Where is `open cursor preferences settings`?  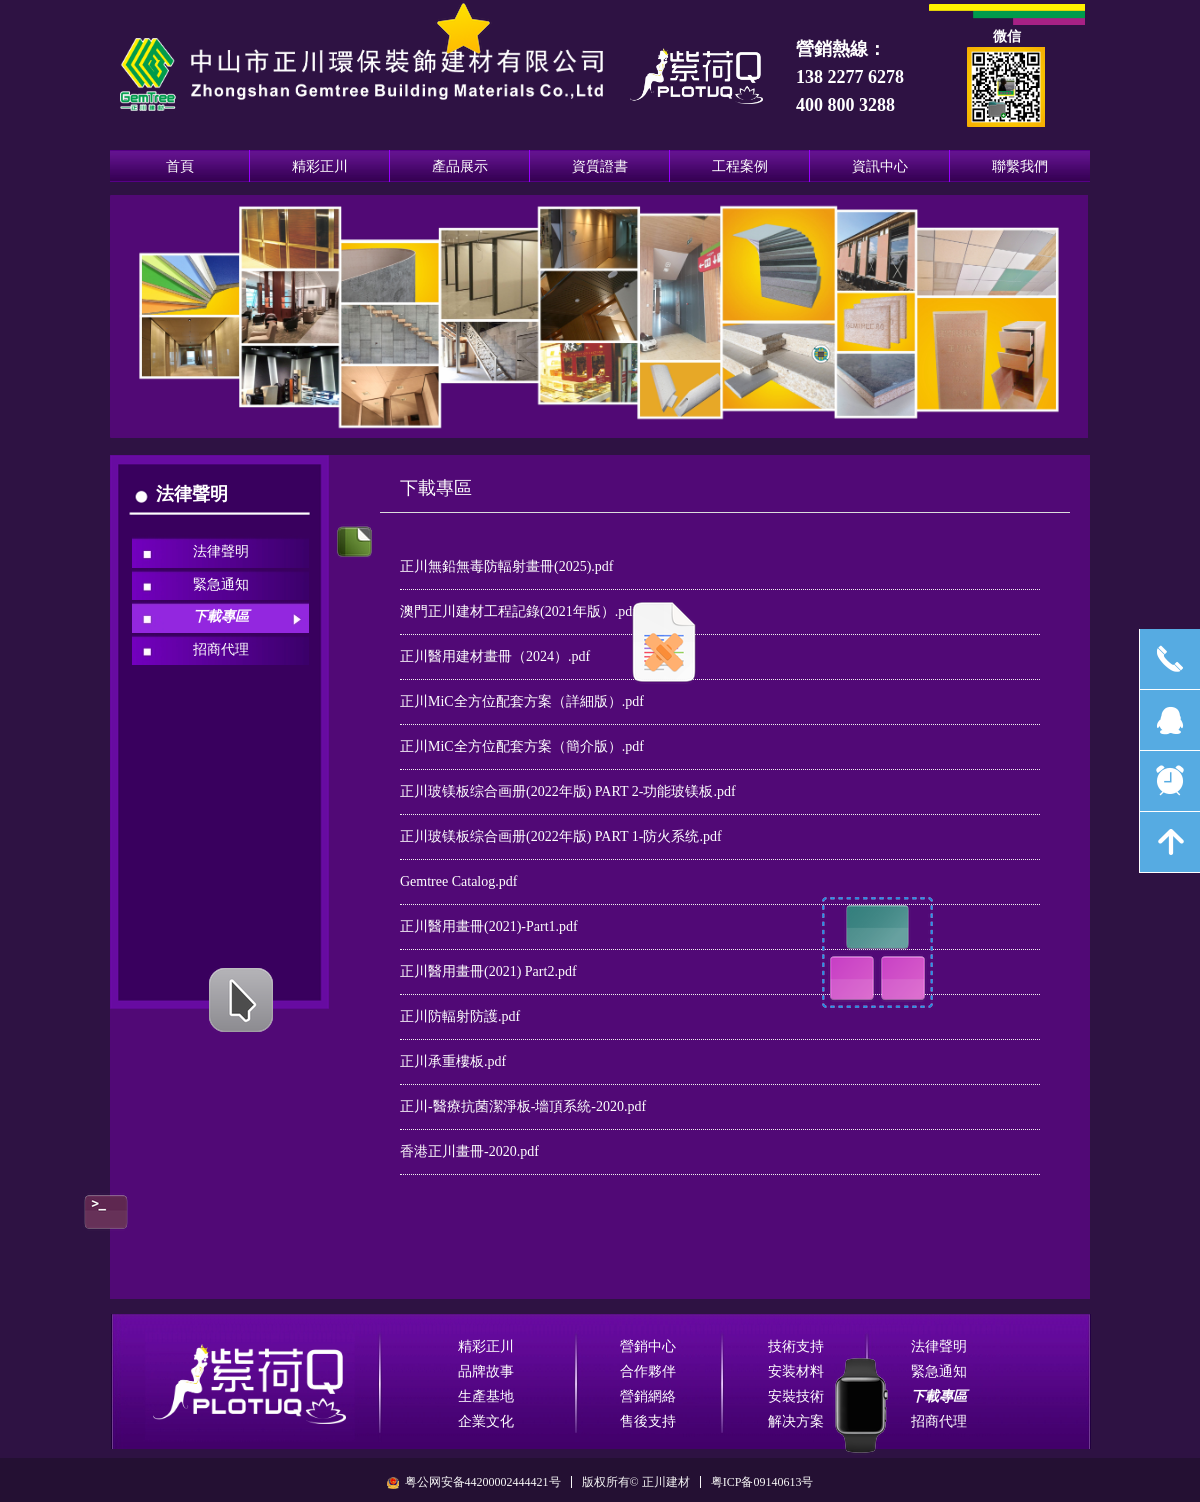 open cursor preferences settings is located at coordinates (241, 1000).